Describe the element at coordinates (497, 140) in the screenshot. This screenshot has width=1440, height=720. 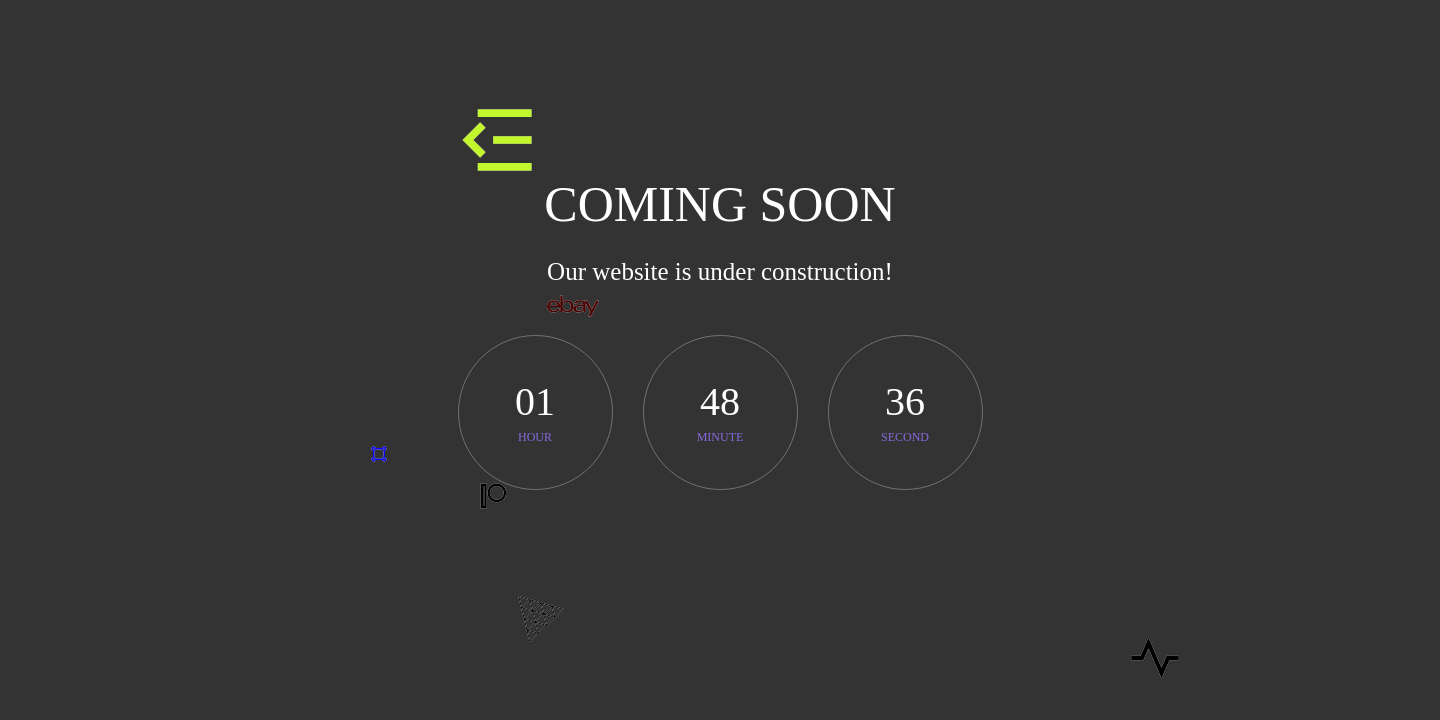
I see `collapse the sidebar menu` at that location.